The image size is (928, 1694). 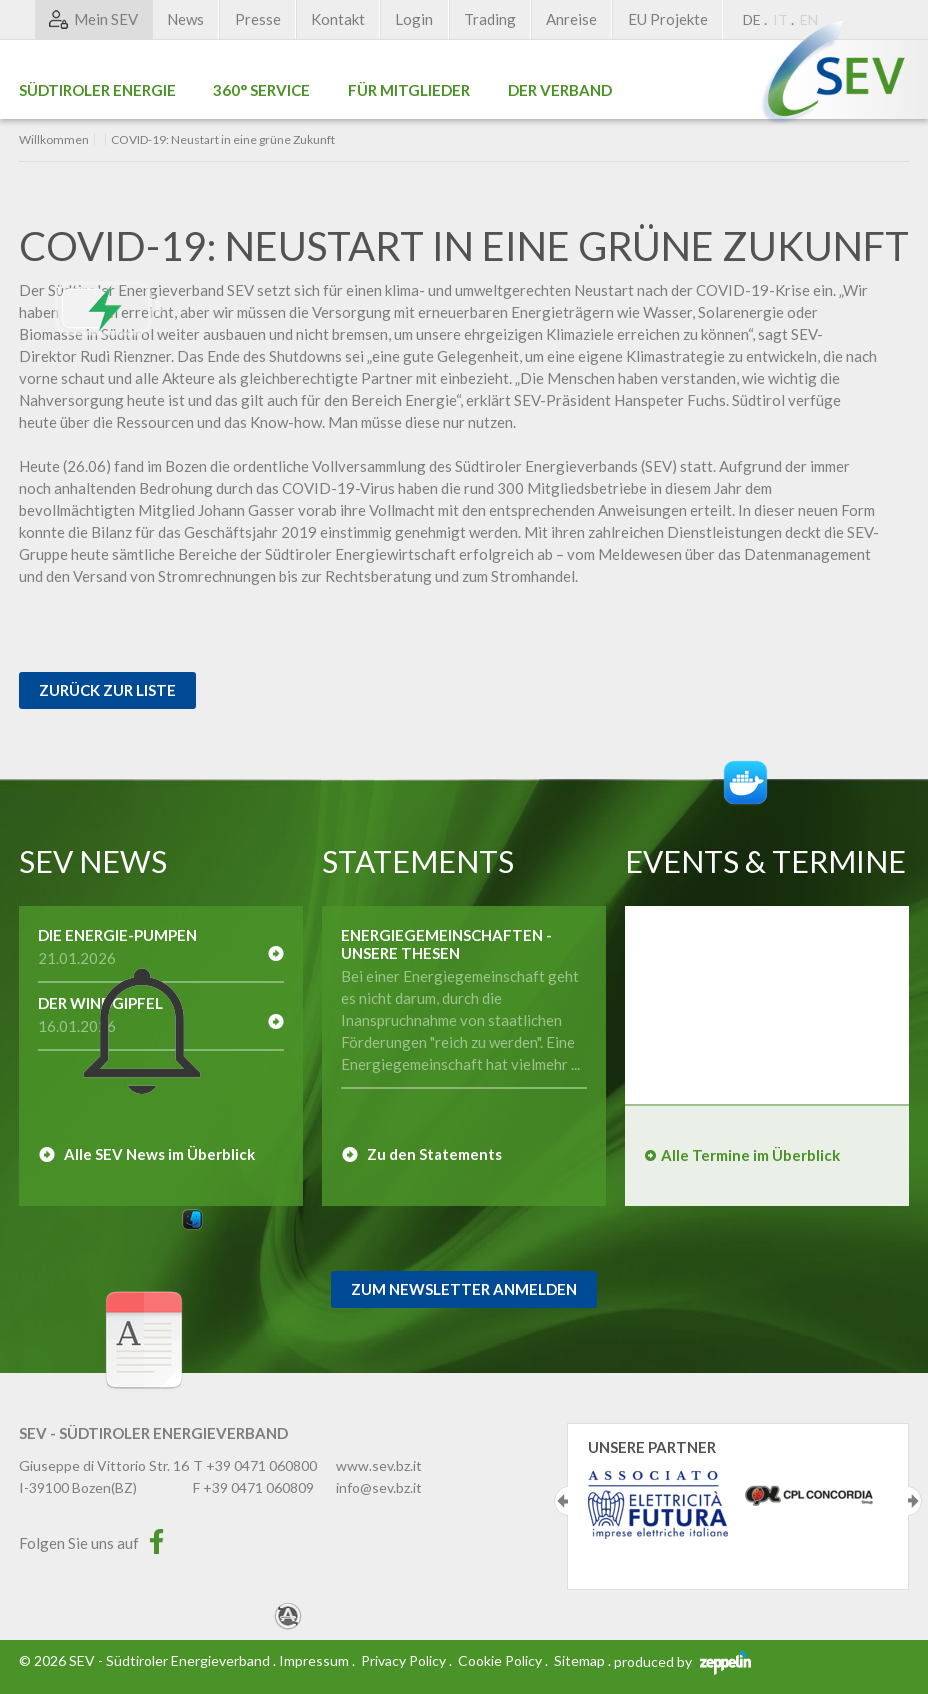 What do you see at coordinates (144, 1340) in the screenshot?
I see `open ebook reader application` at bounding box center [144, 1340].